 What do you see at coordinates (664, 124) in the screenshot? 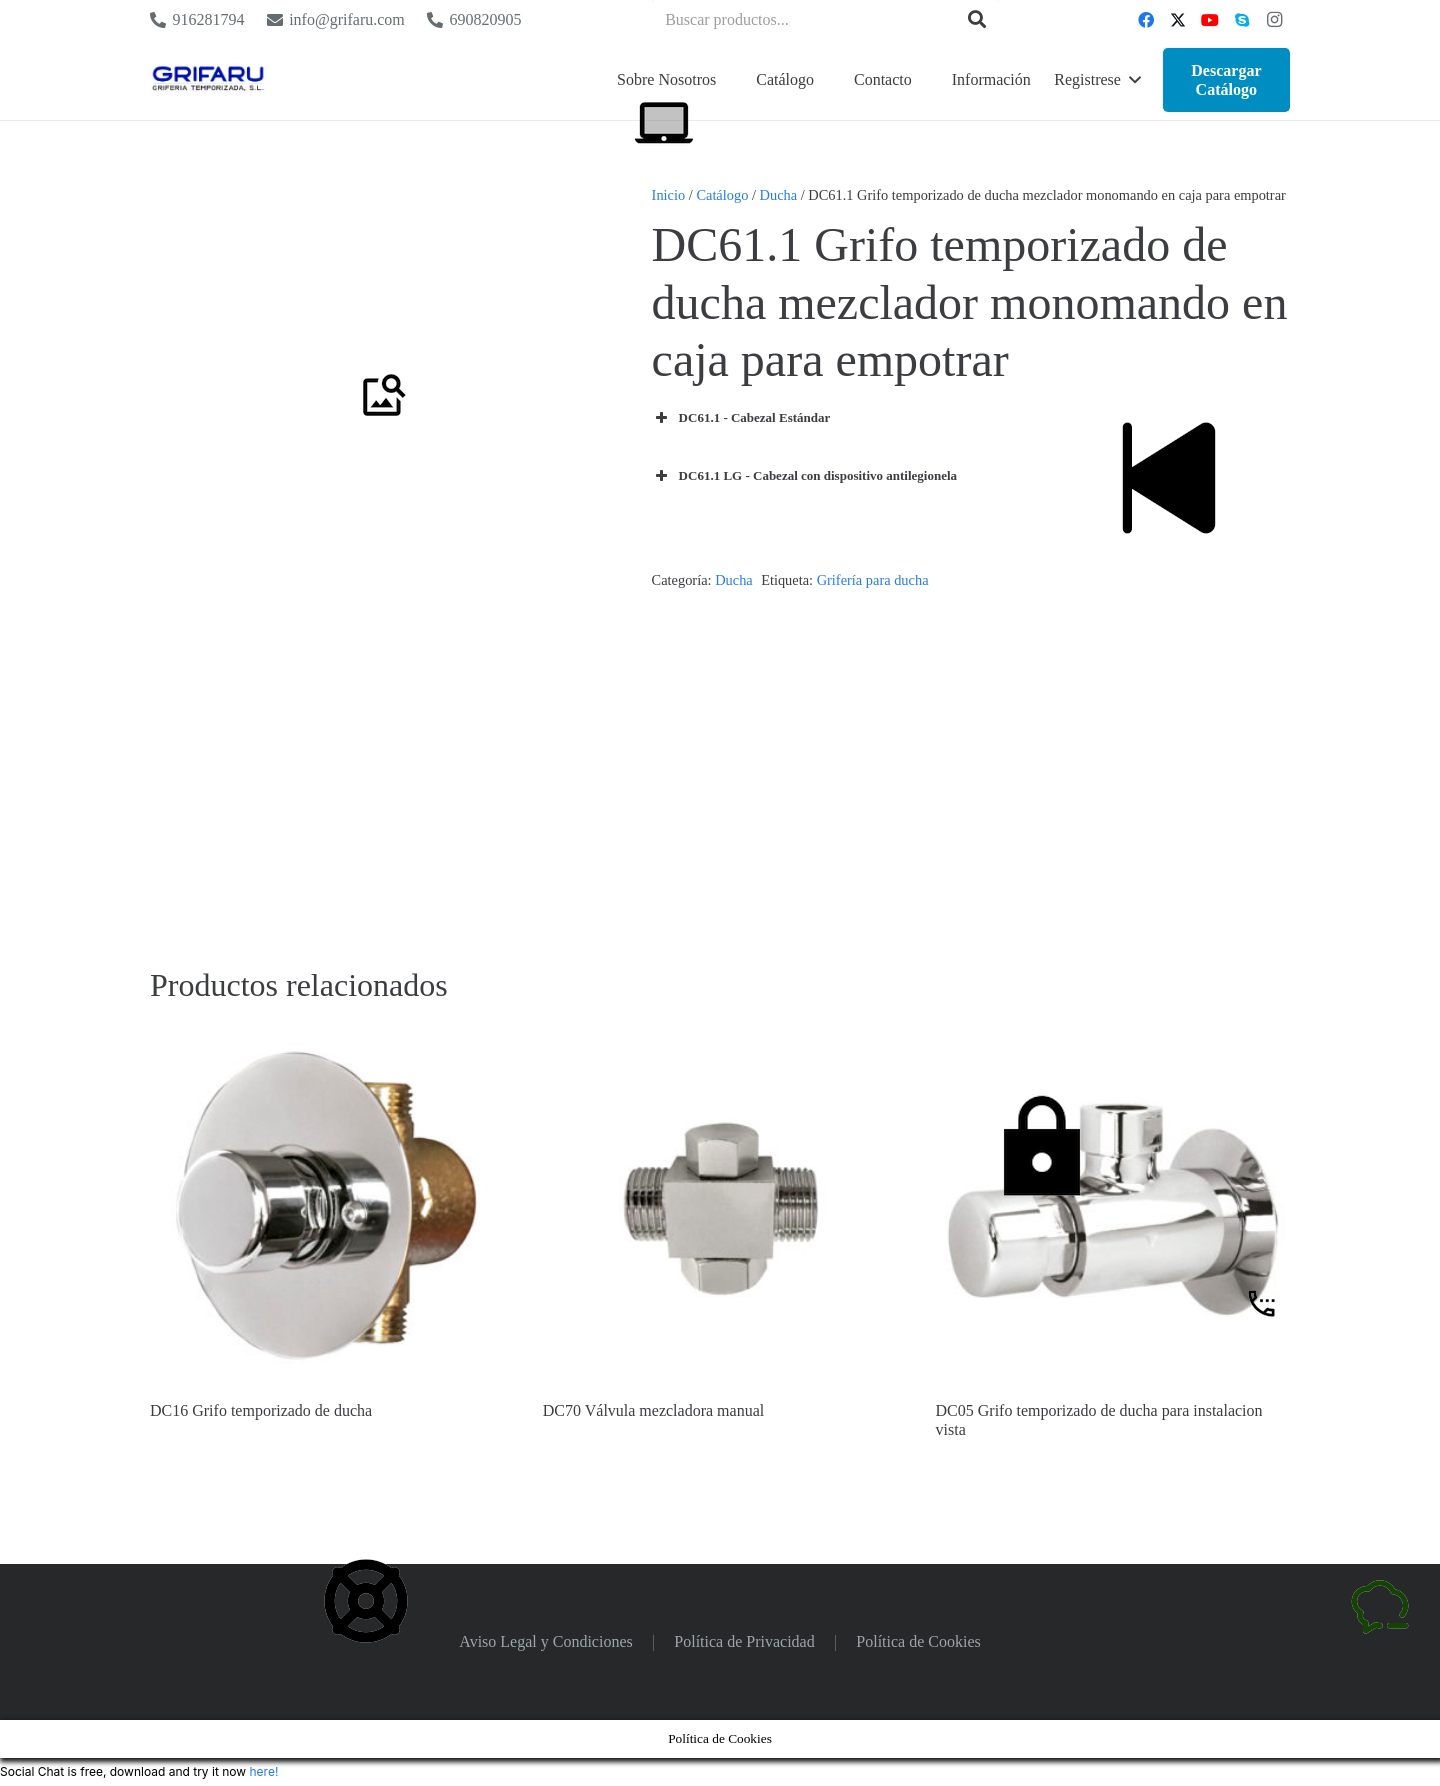
I see `switch to desktop or laptop view` at bounding box center [664, 124].